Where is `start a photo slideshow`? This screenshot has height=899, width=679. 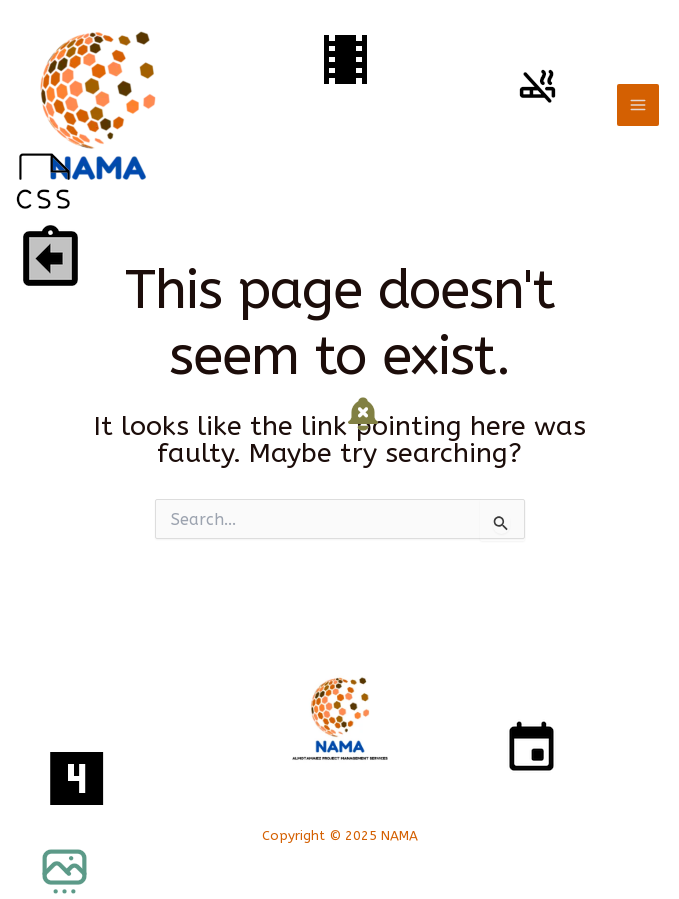 start a photo slideshow is located at coordinates (64, 871).